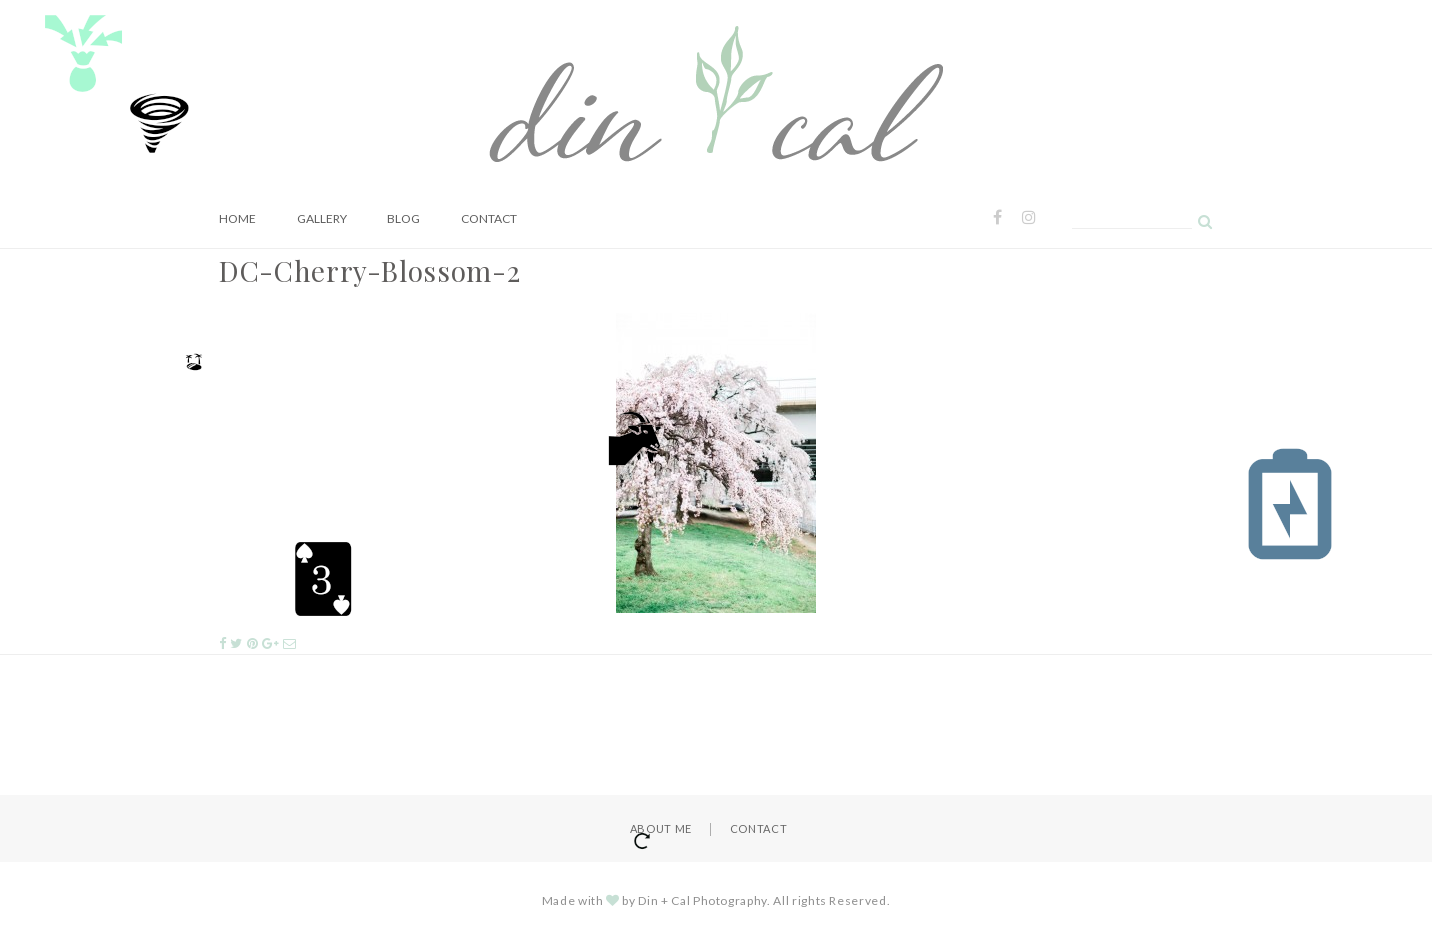 The height and width of the screenshot is (938, 1432). Describe the element at coordinates (636, 437) in the screenshot. I see `represents Capricorn zodiac sign` at that location.